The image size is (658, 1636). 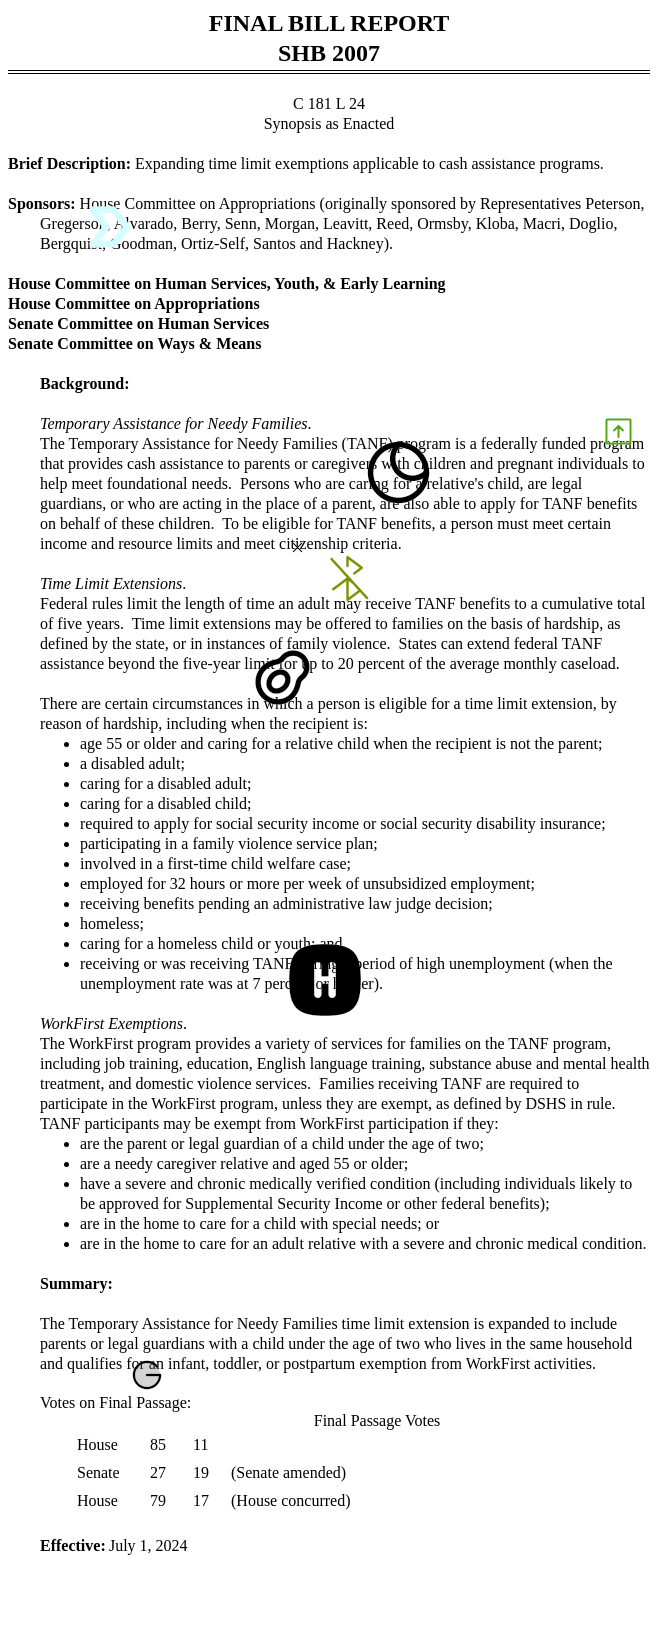 What do you see at coordinates (618, 431) in the screenshot?
I see `upload a file or content` at bounding box center [618, 431].